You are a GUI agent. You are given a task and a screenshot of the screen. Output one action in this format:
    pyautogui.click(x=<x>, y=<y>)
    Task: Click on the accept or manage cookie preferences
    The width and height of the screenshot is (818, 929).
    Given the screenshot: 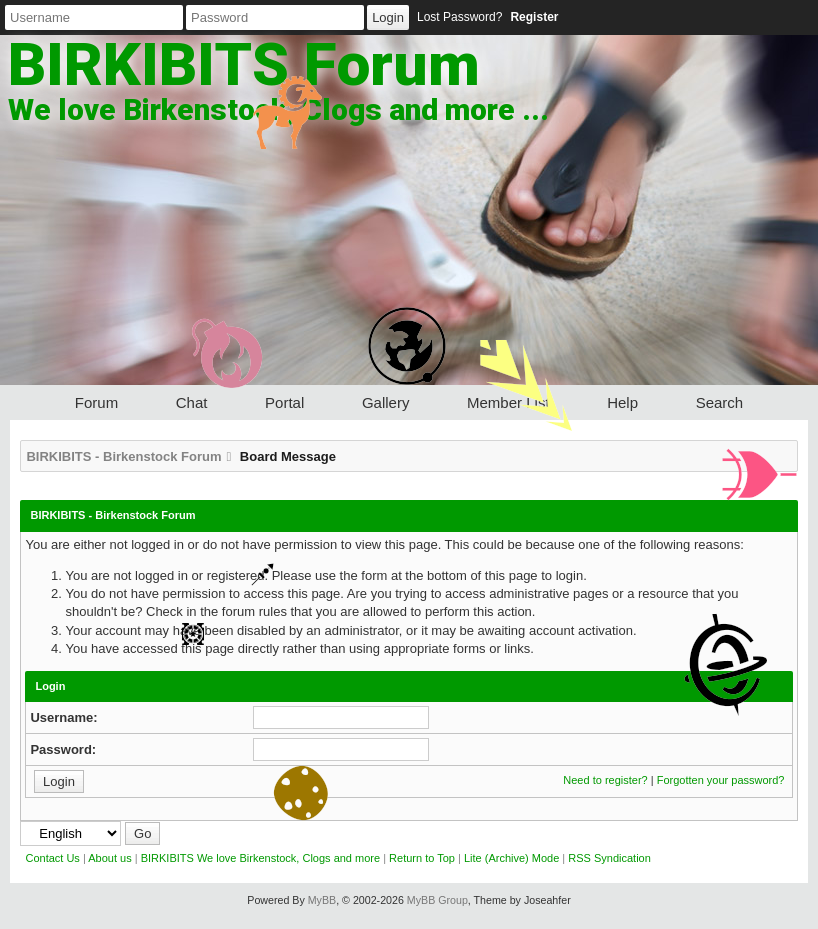 What is the action you would take?
    pyautogui.click(x=301, y=793)
    